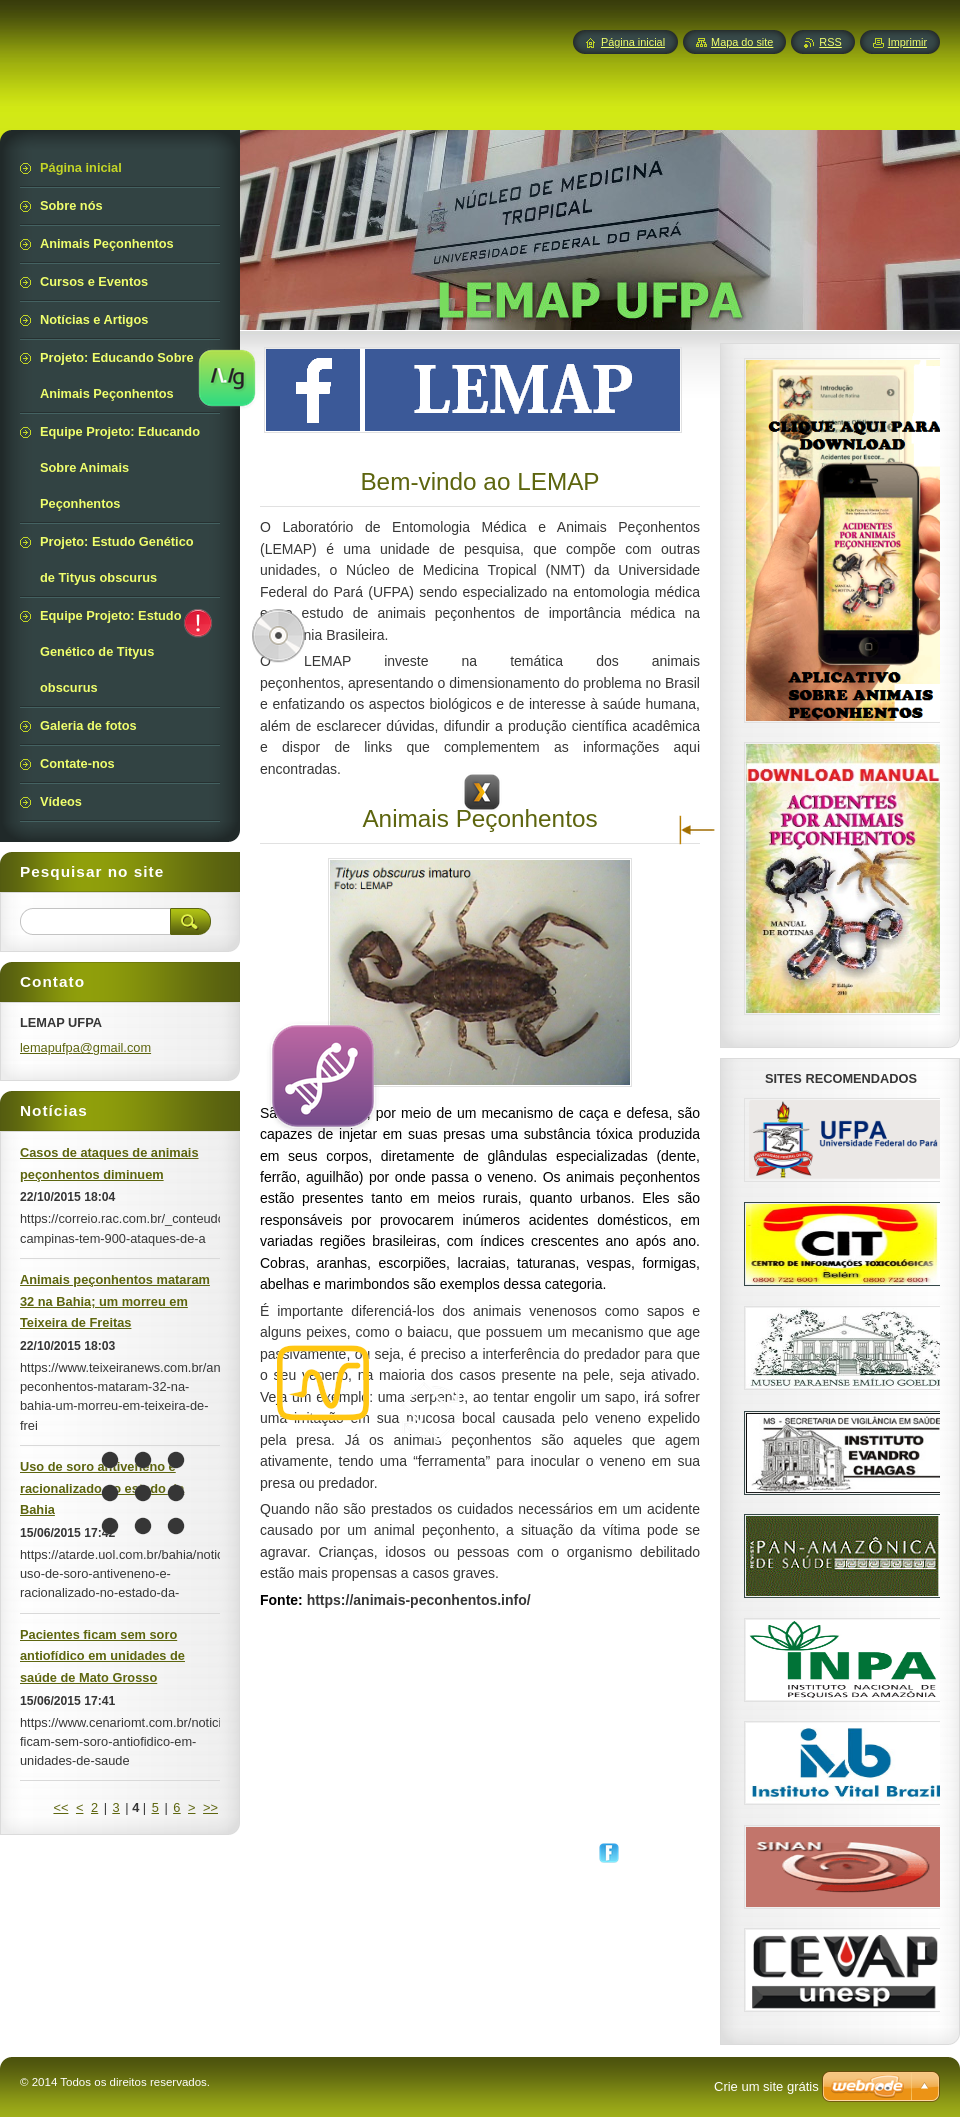 Image resolution: width=960 pixels, height=2117 pixels. Describe the element at coordinates (431, 1412) in the screenshot. I see `screen rotation is enabled` at that location.